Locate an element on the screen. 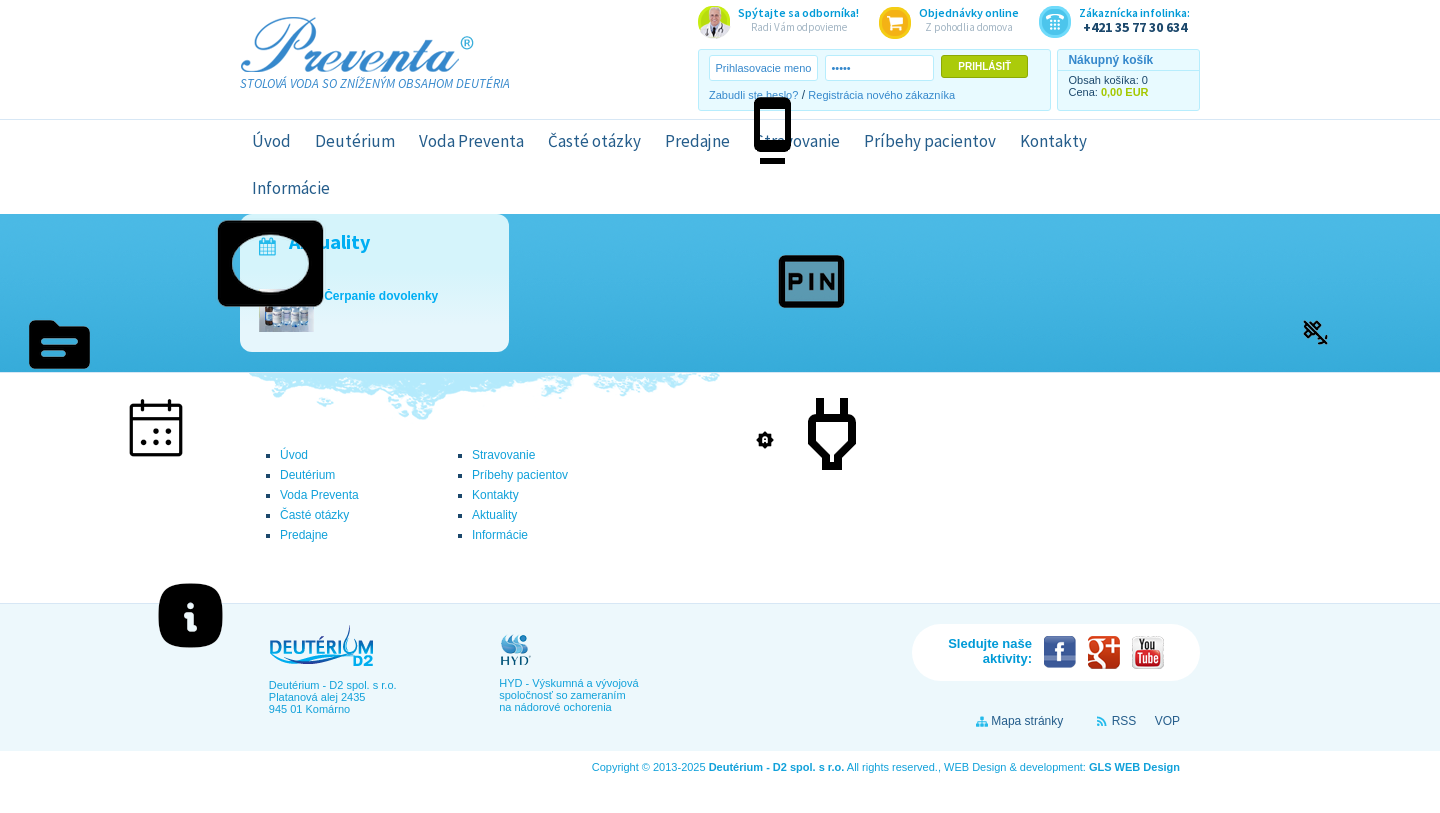 Image resolution: width=1440 pixels, height=813 pixels. indicates device is charging or connected to power is located at coordinates (832, 434).